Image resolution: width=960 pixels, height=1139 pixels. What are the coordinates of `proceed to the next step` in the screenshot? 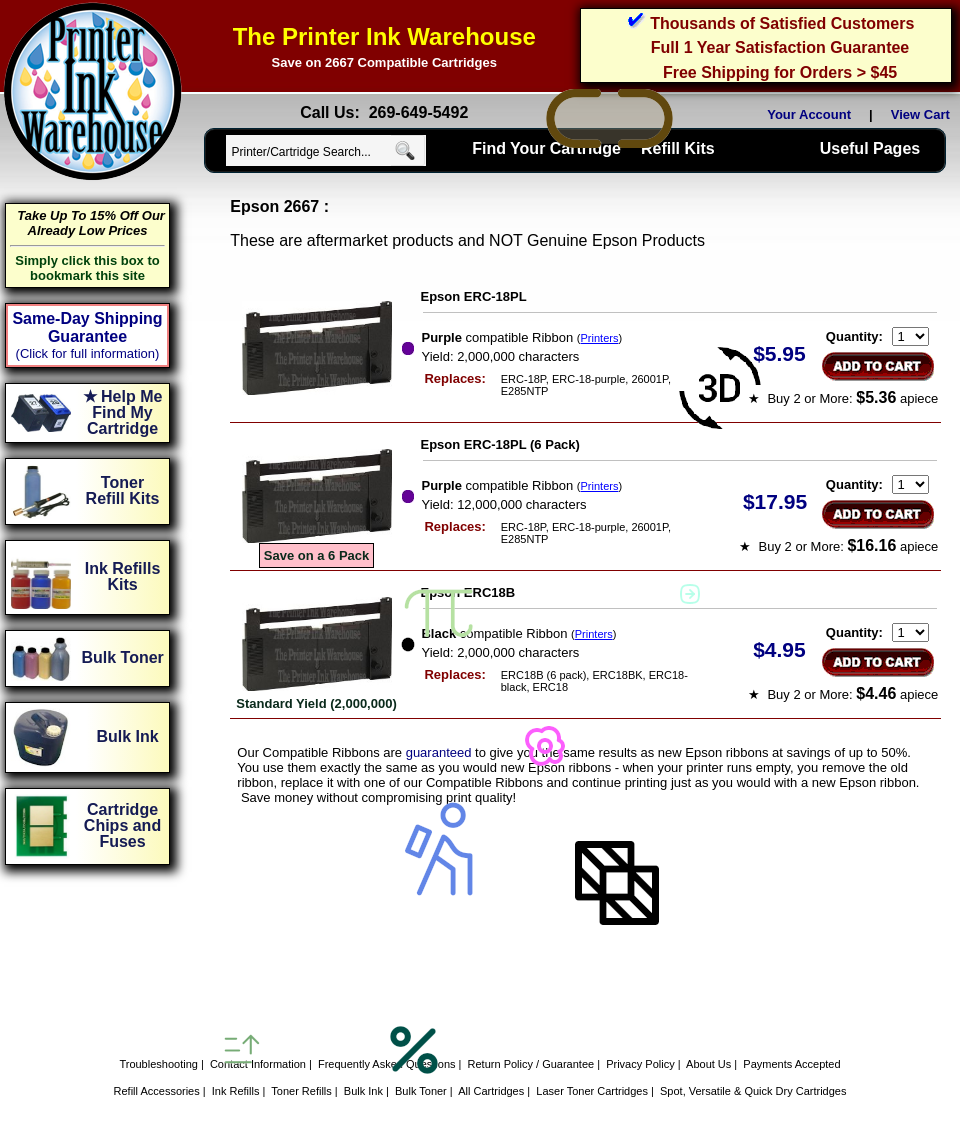 It's located at (690, 594).